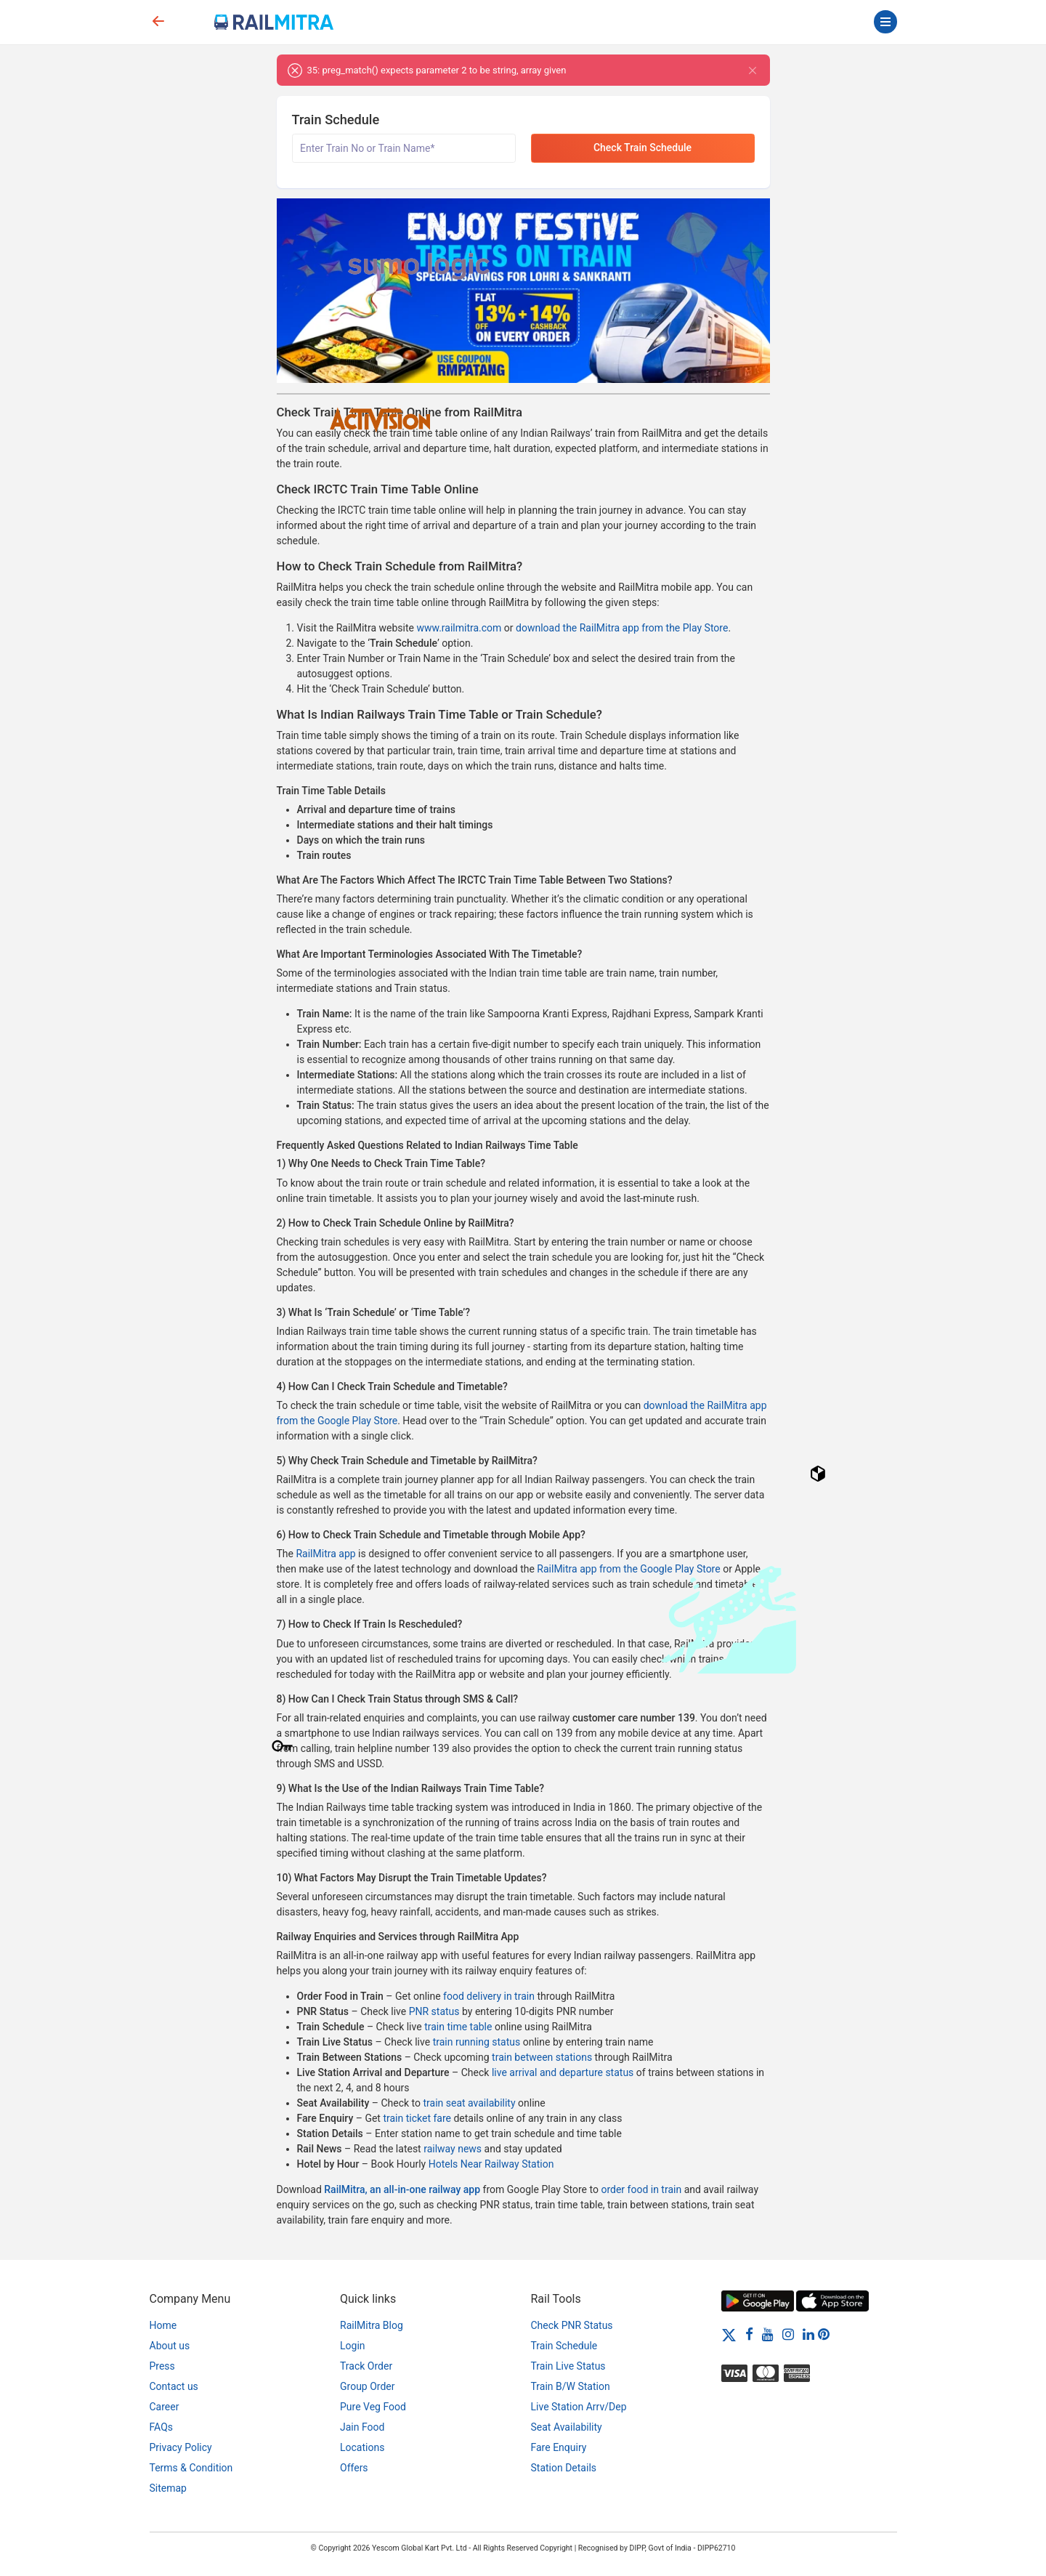 The height and width of the screenshot is (2576, 1046). What do you see at coordinates (729, 1620) in the screenshot?
I see `navigate to RocksDB documentation or resources` at bounding box center [729, 1620].